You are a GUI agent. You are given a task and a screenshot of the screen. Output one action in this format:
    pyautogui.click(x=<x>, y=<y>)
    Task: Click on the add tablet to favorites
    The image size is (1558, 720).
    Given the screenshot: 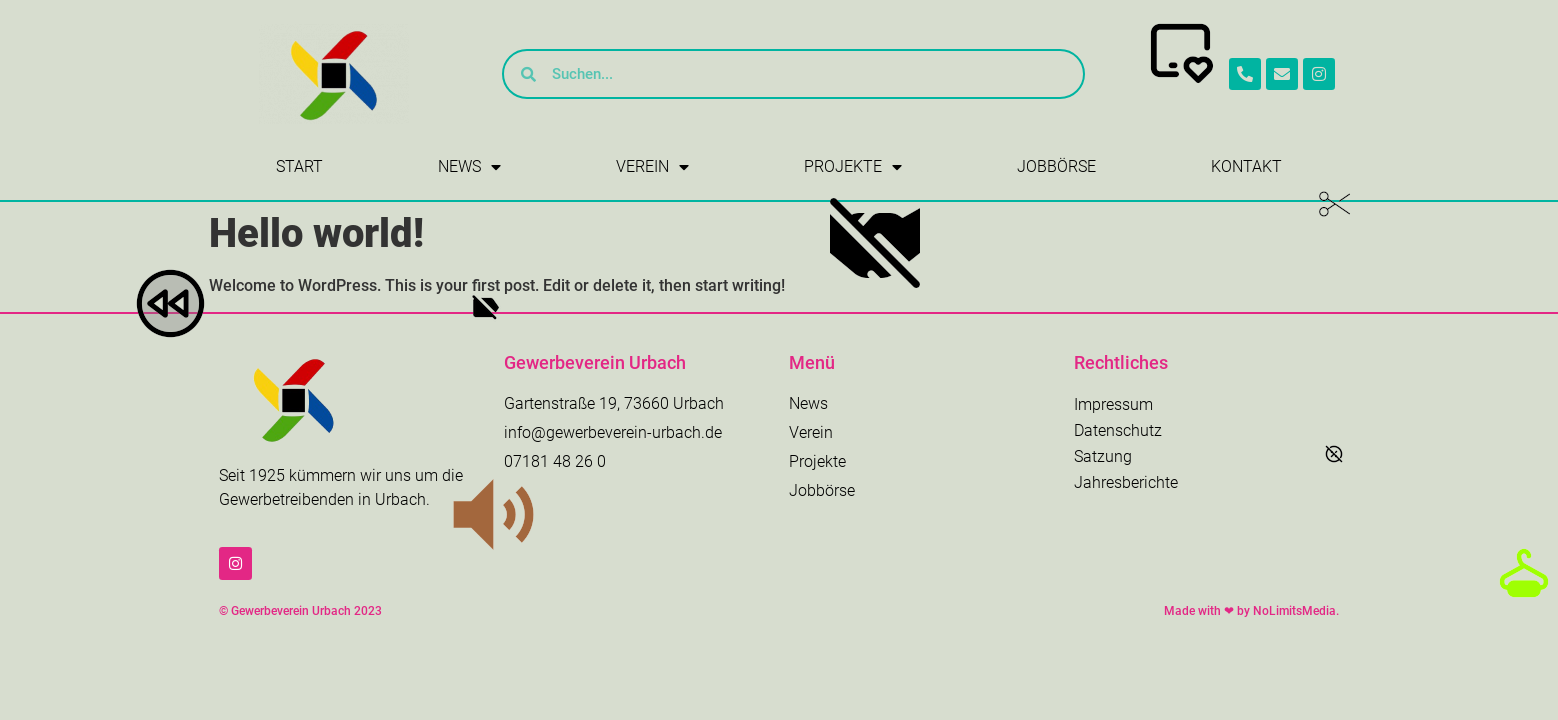 What is the action you would take?
    pyautogui.click(x=1180, y=50)
    